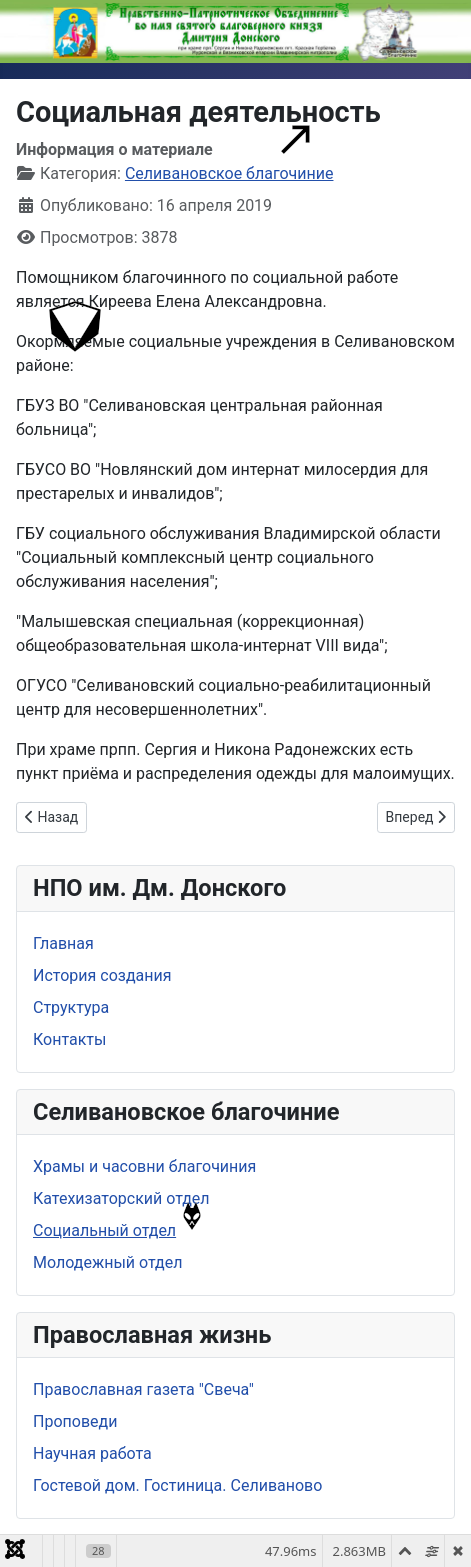 The height and width of the screenshot is (1567, 471). I want to click on openbase logo, so click(75, 325).